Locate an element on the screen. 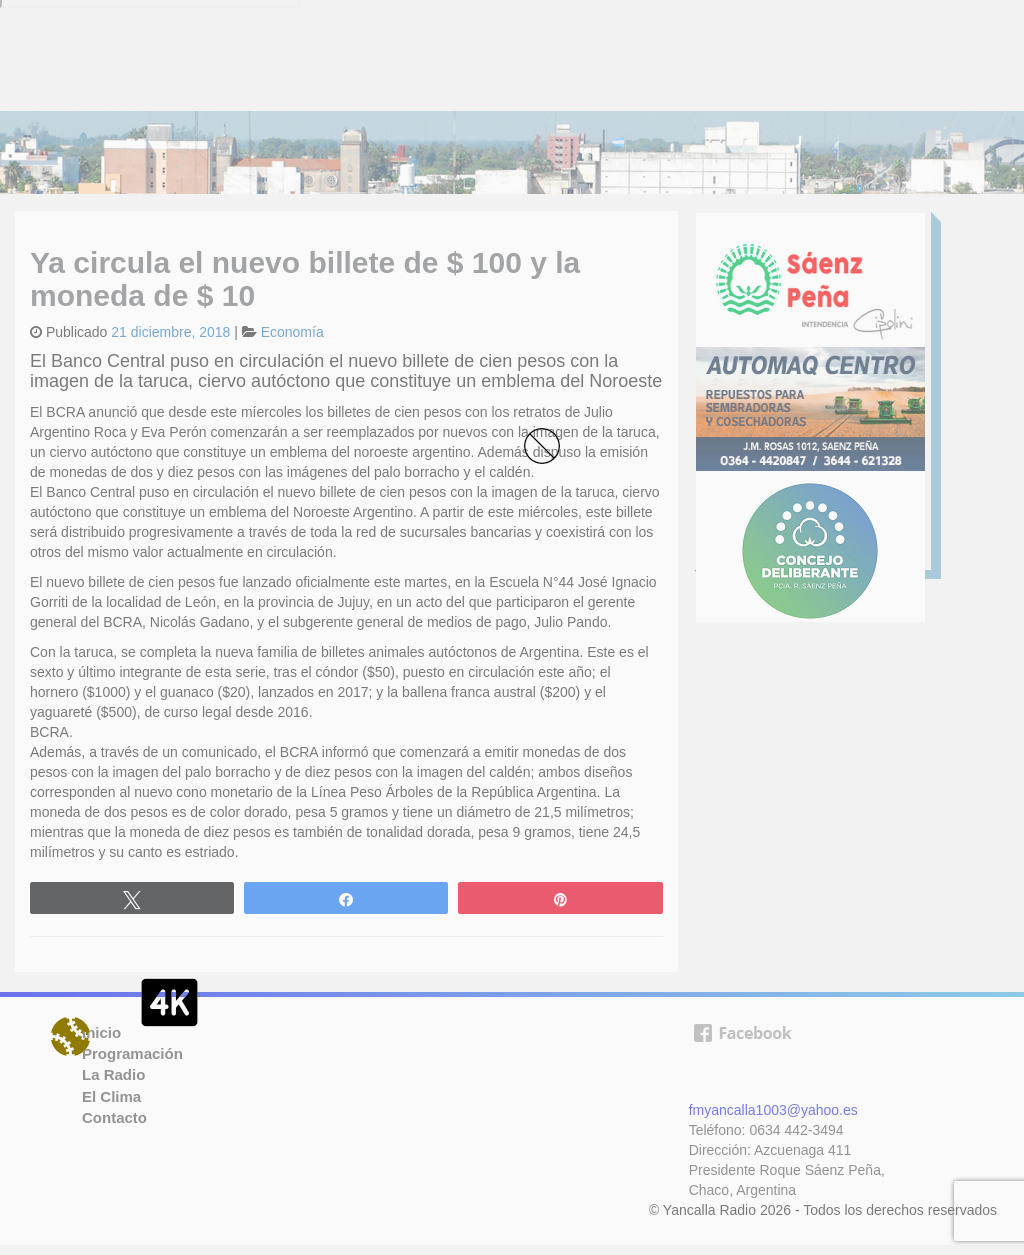 Image resolution: width=1024 pixels, height=1255 pixels. view baseball scores or stats is located at coordinates (70, 1036).